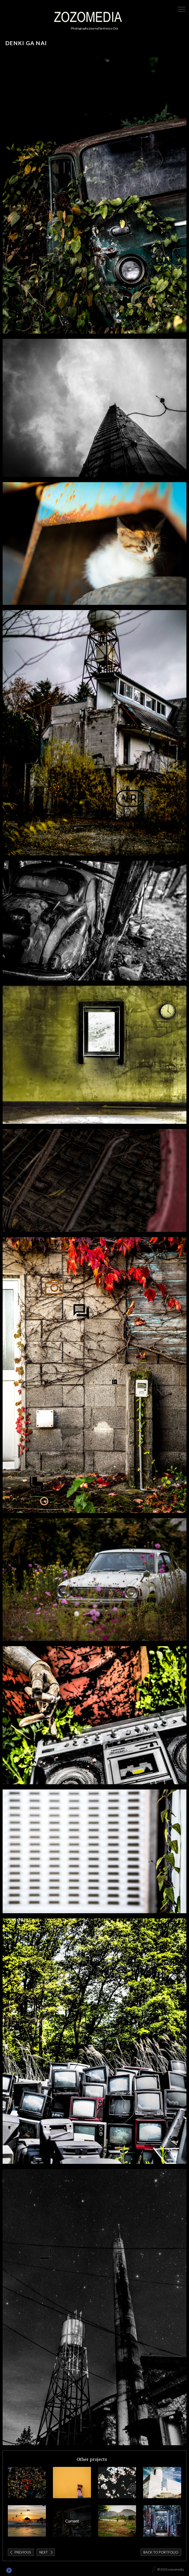 This screenshot has width=189, height=2576. I want to click on access virtual reality mode or settings, so click(130, 798).